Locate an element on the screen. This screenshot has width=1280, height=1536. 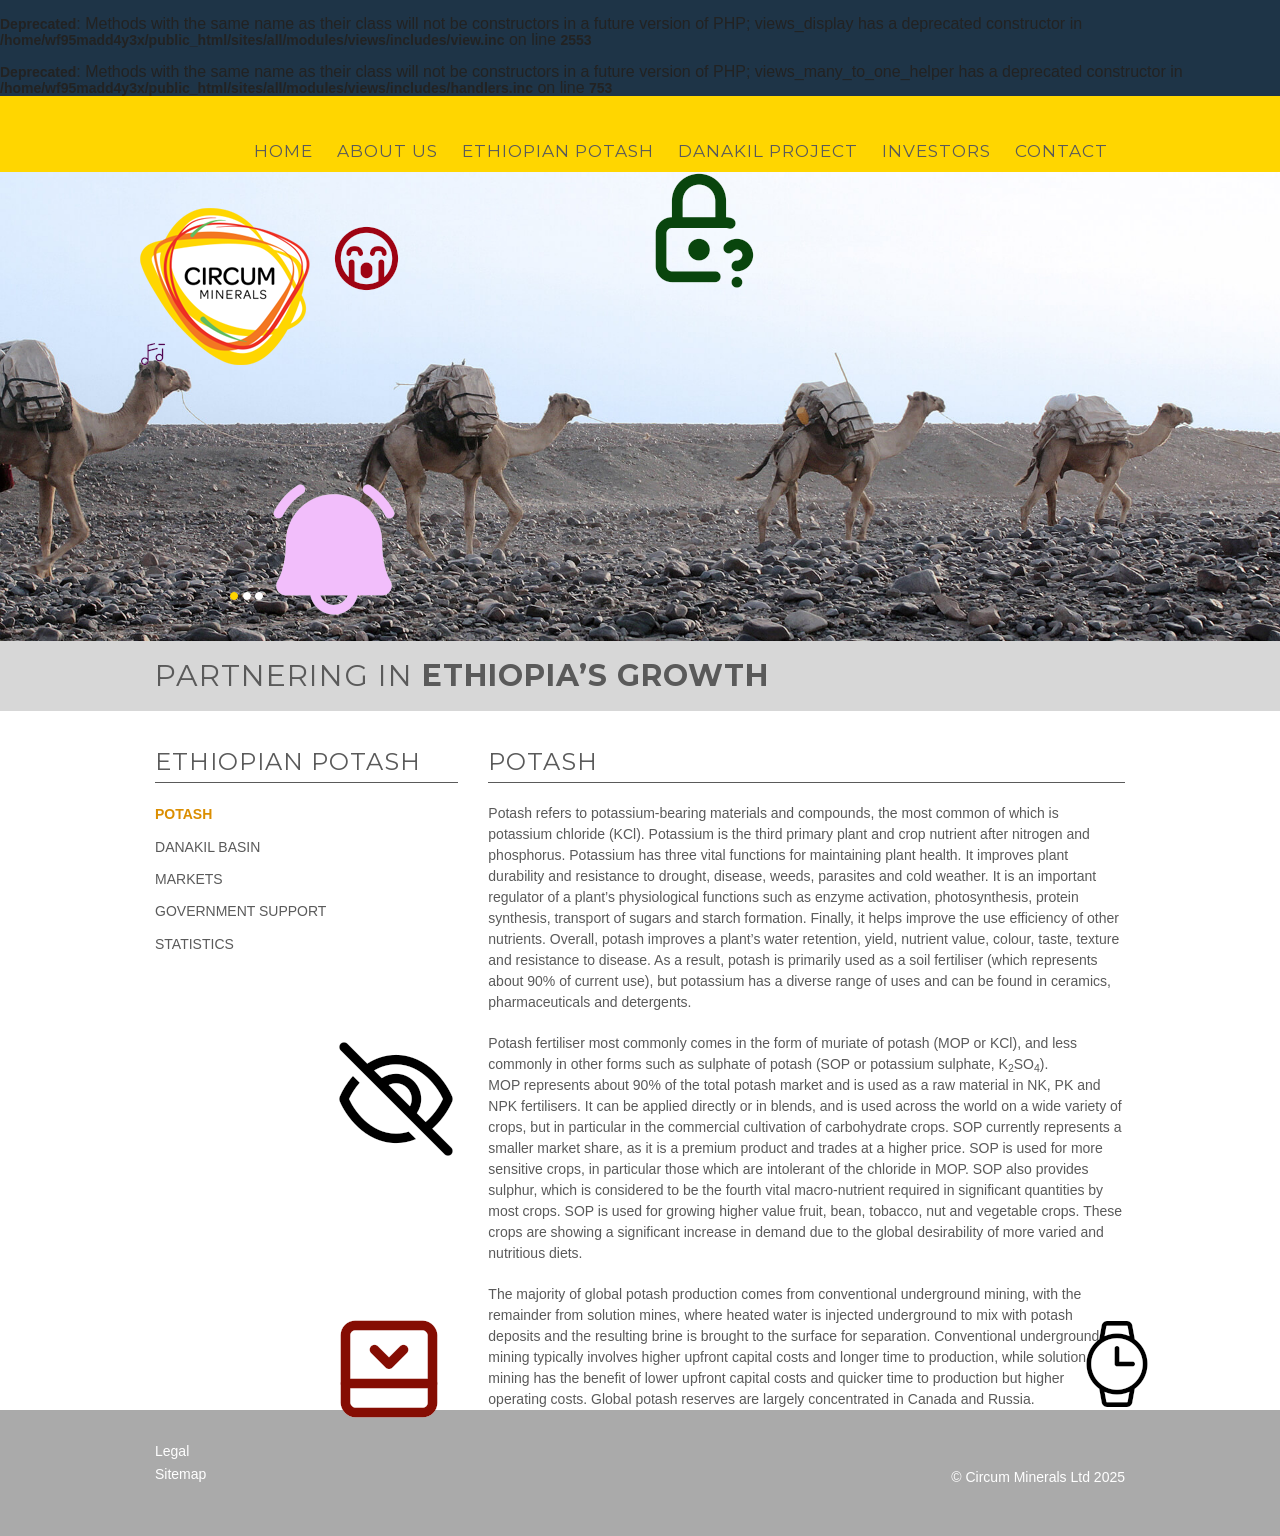
indicates new notifications or alerts is located at coordinates (334, 552).